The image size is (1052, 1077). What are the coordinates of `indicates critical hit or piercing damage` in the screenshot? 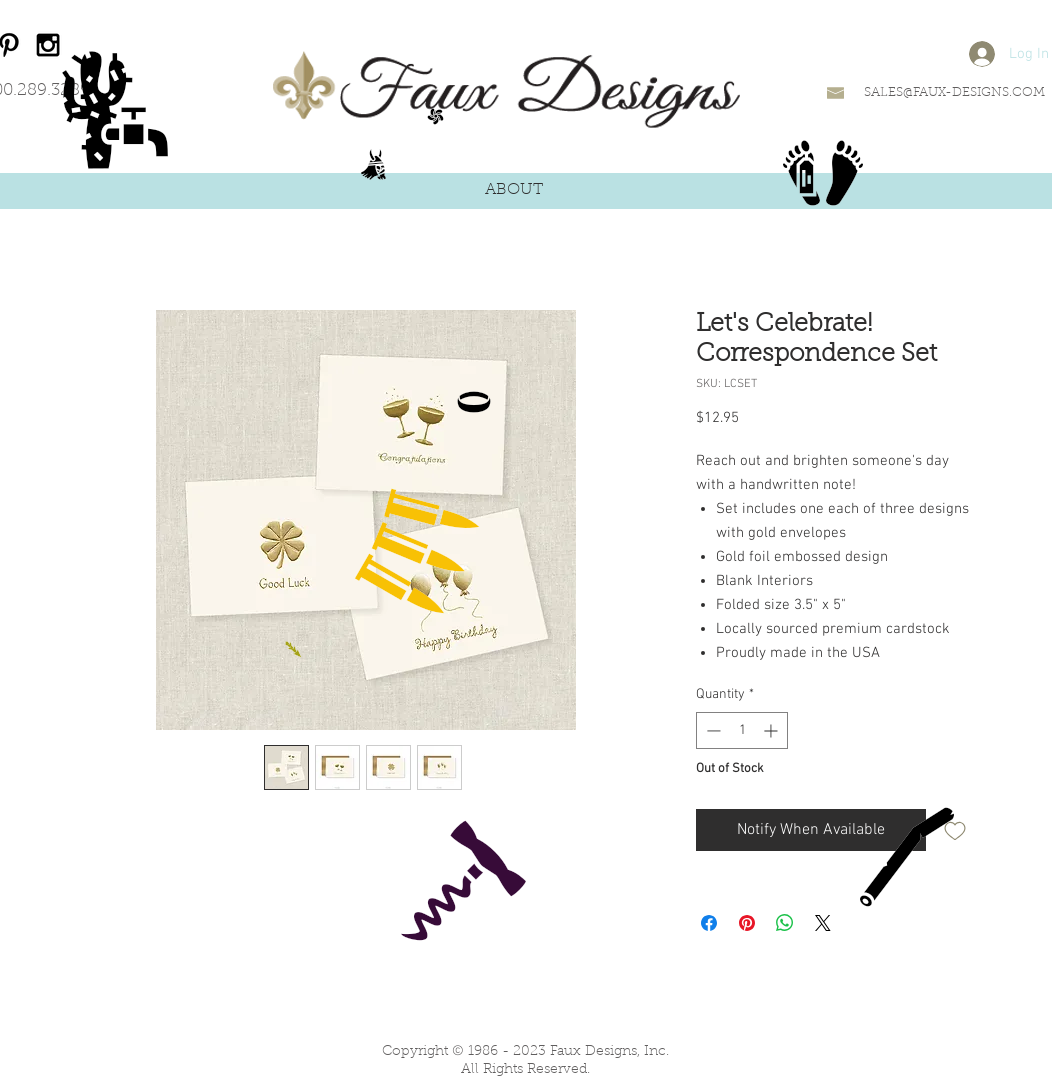 It's located at (293, 649).